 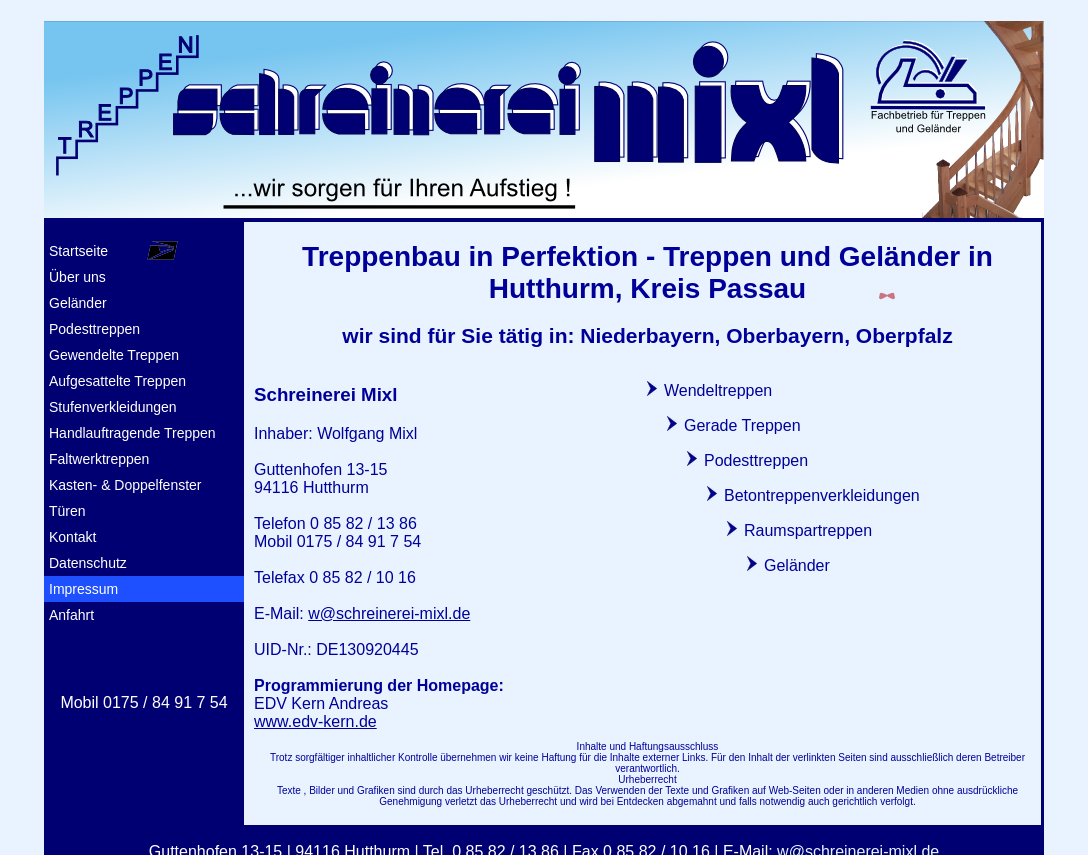 I want to click on united states postal service logo, so click(x=162, y=250).